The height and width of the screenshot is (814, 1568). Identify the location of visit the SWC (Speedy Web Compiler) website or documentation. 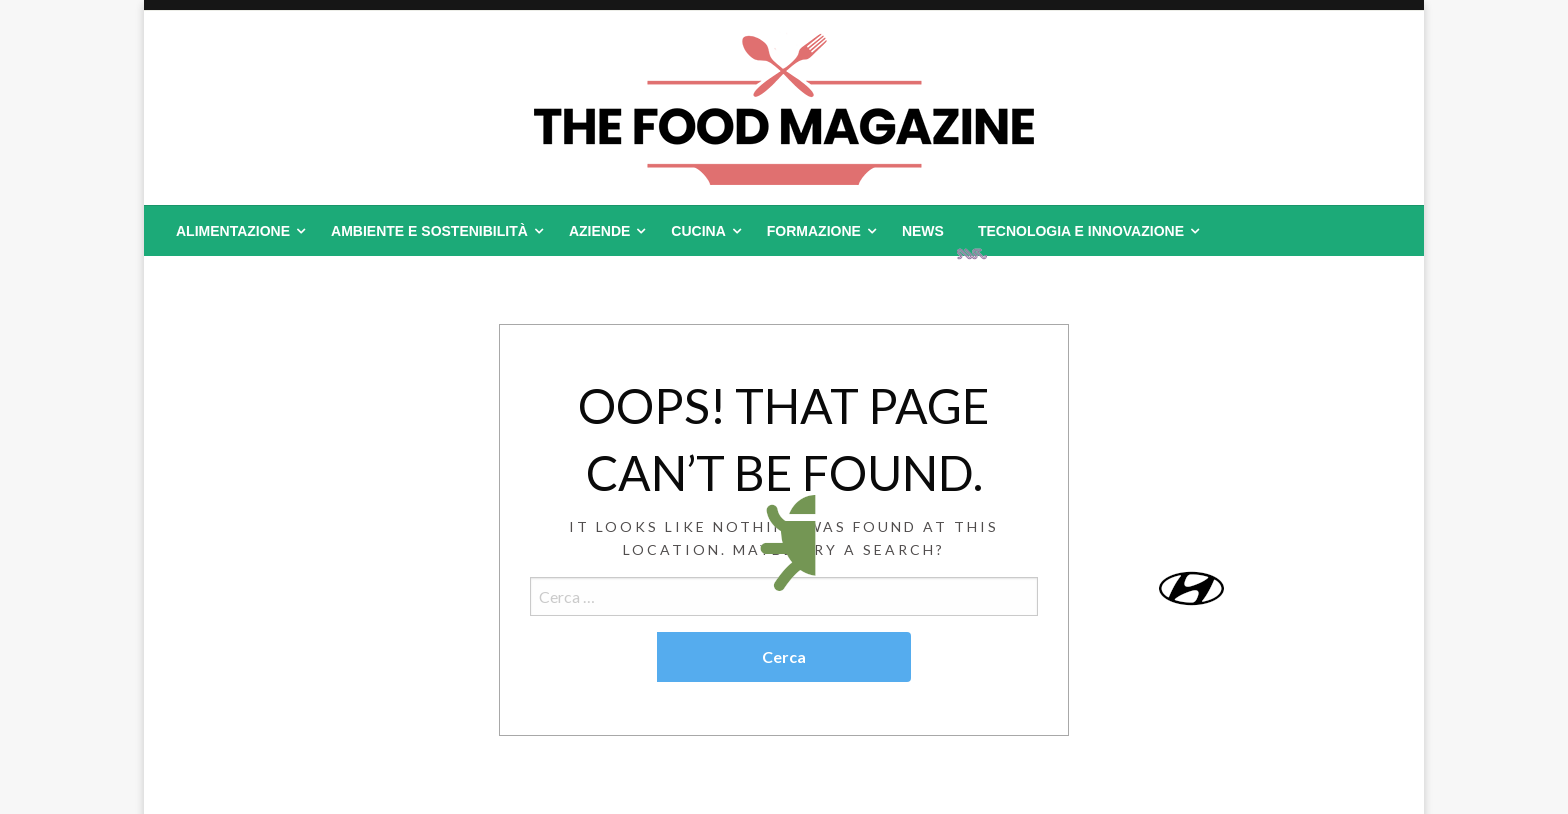
(972, 254).